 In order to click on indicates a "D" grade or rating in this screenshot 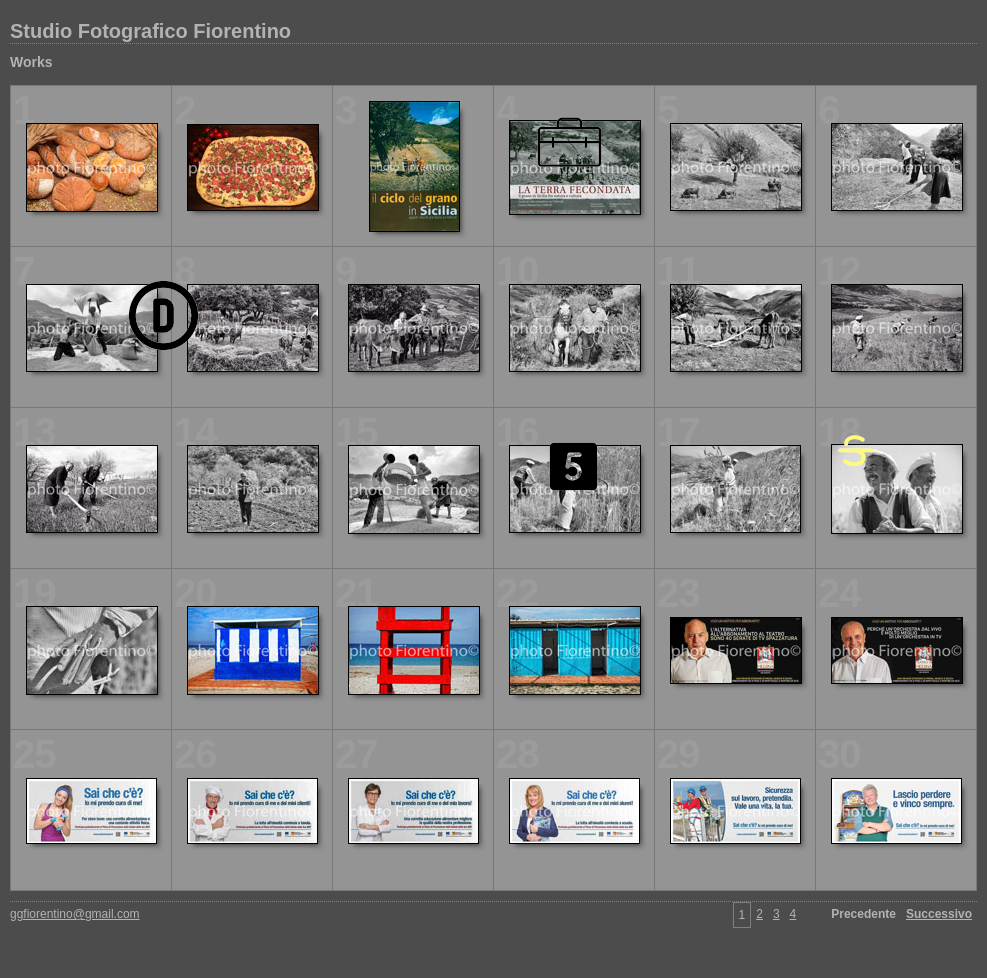, I will do `click(163, 315)`.